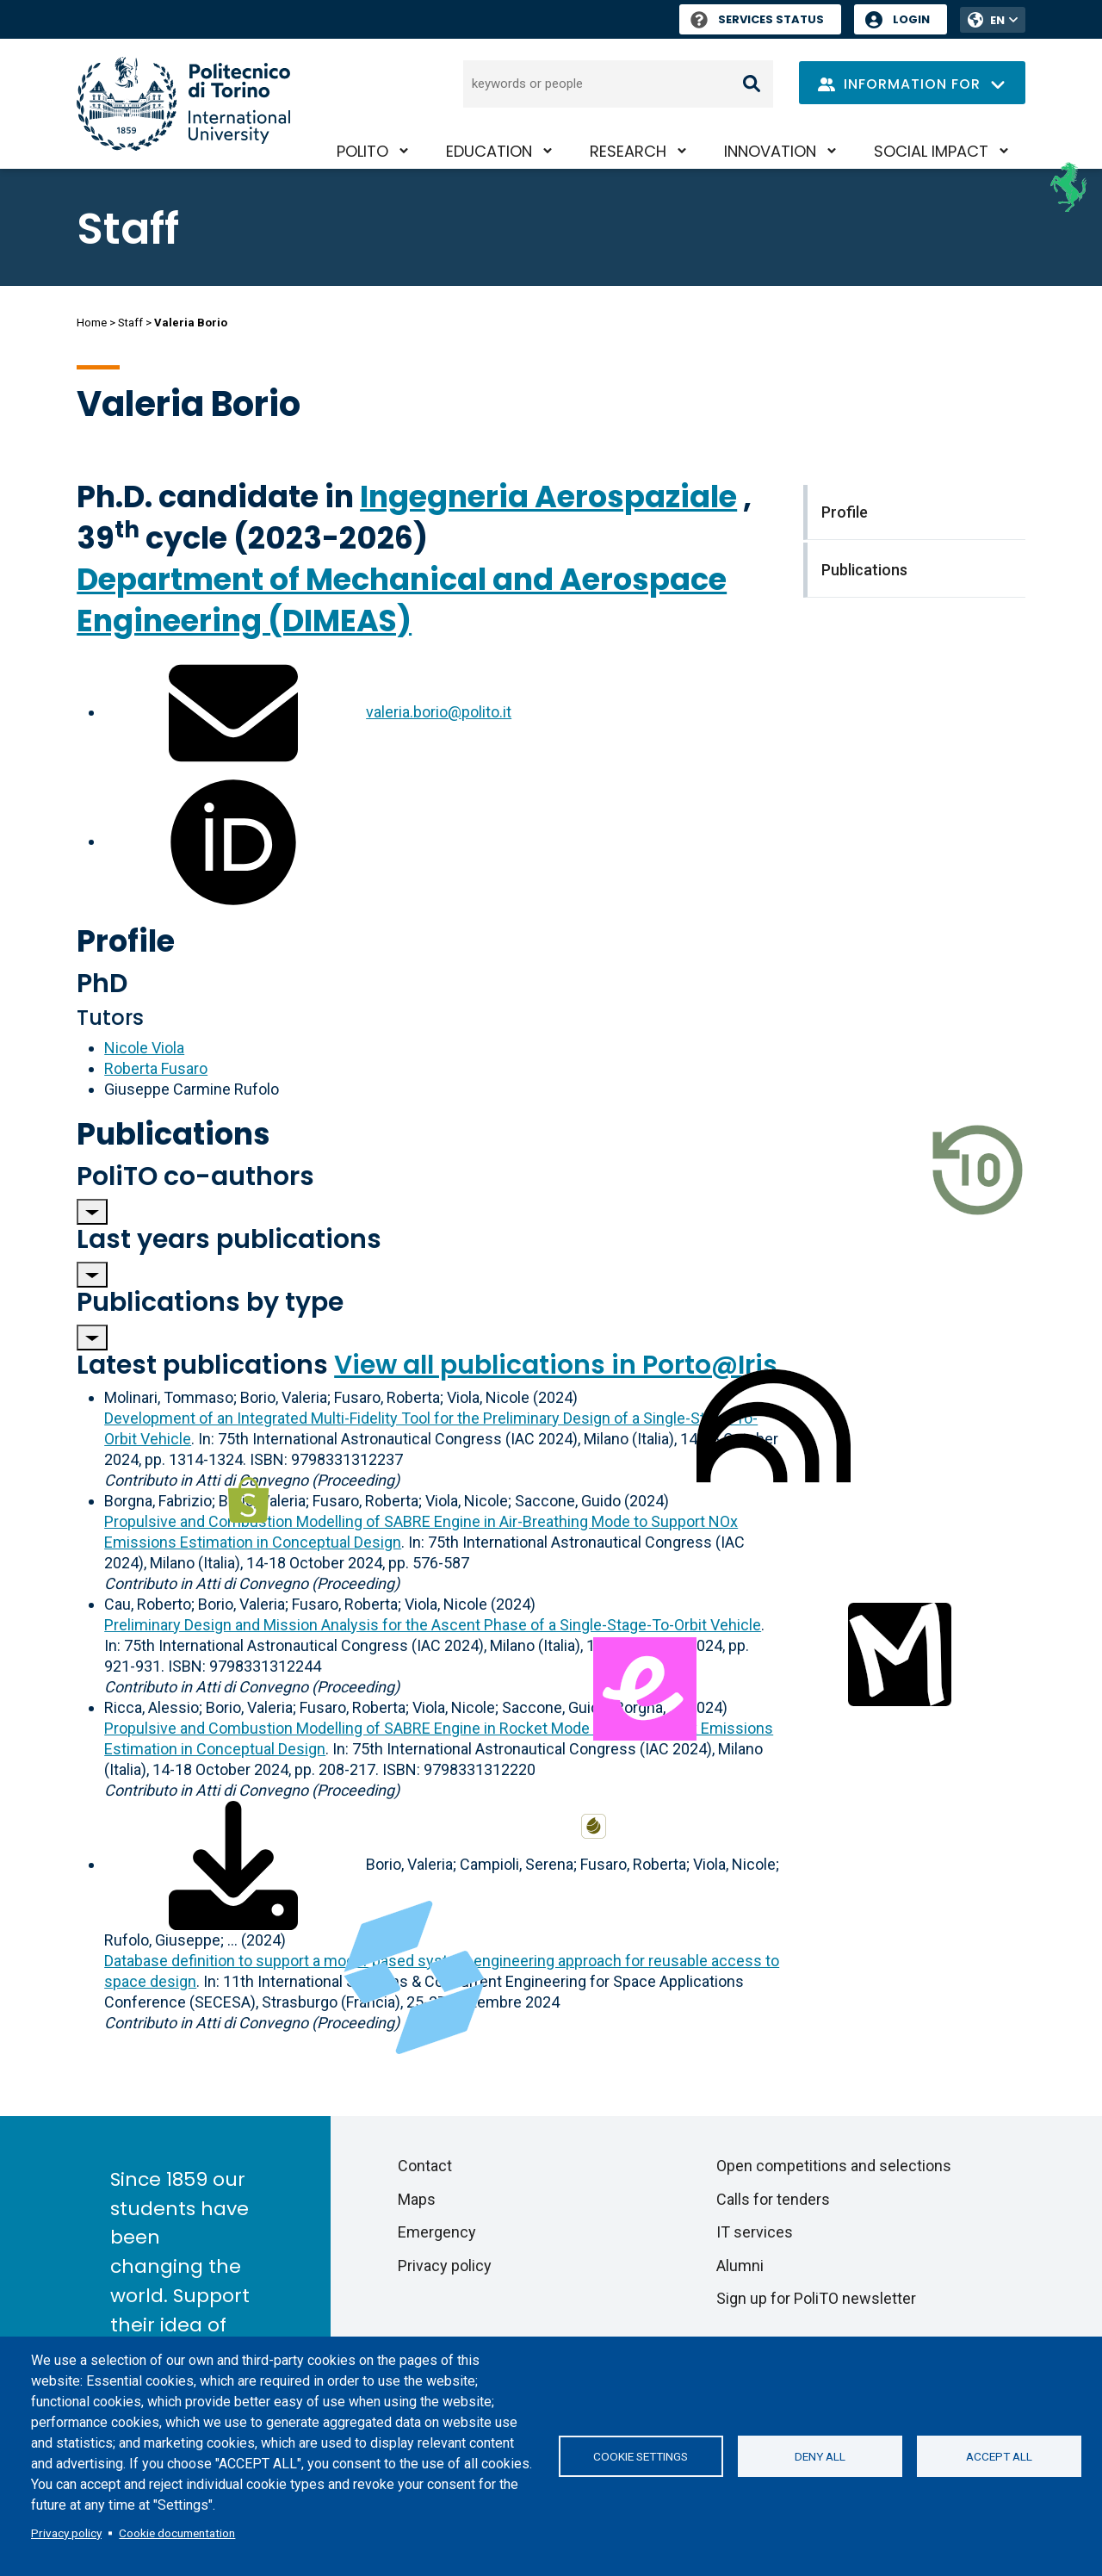  What do you see at coordinates (900, 1654) in the screenshot?
I see `visit the models resource website` at bounding box center [900, 1654].